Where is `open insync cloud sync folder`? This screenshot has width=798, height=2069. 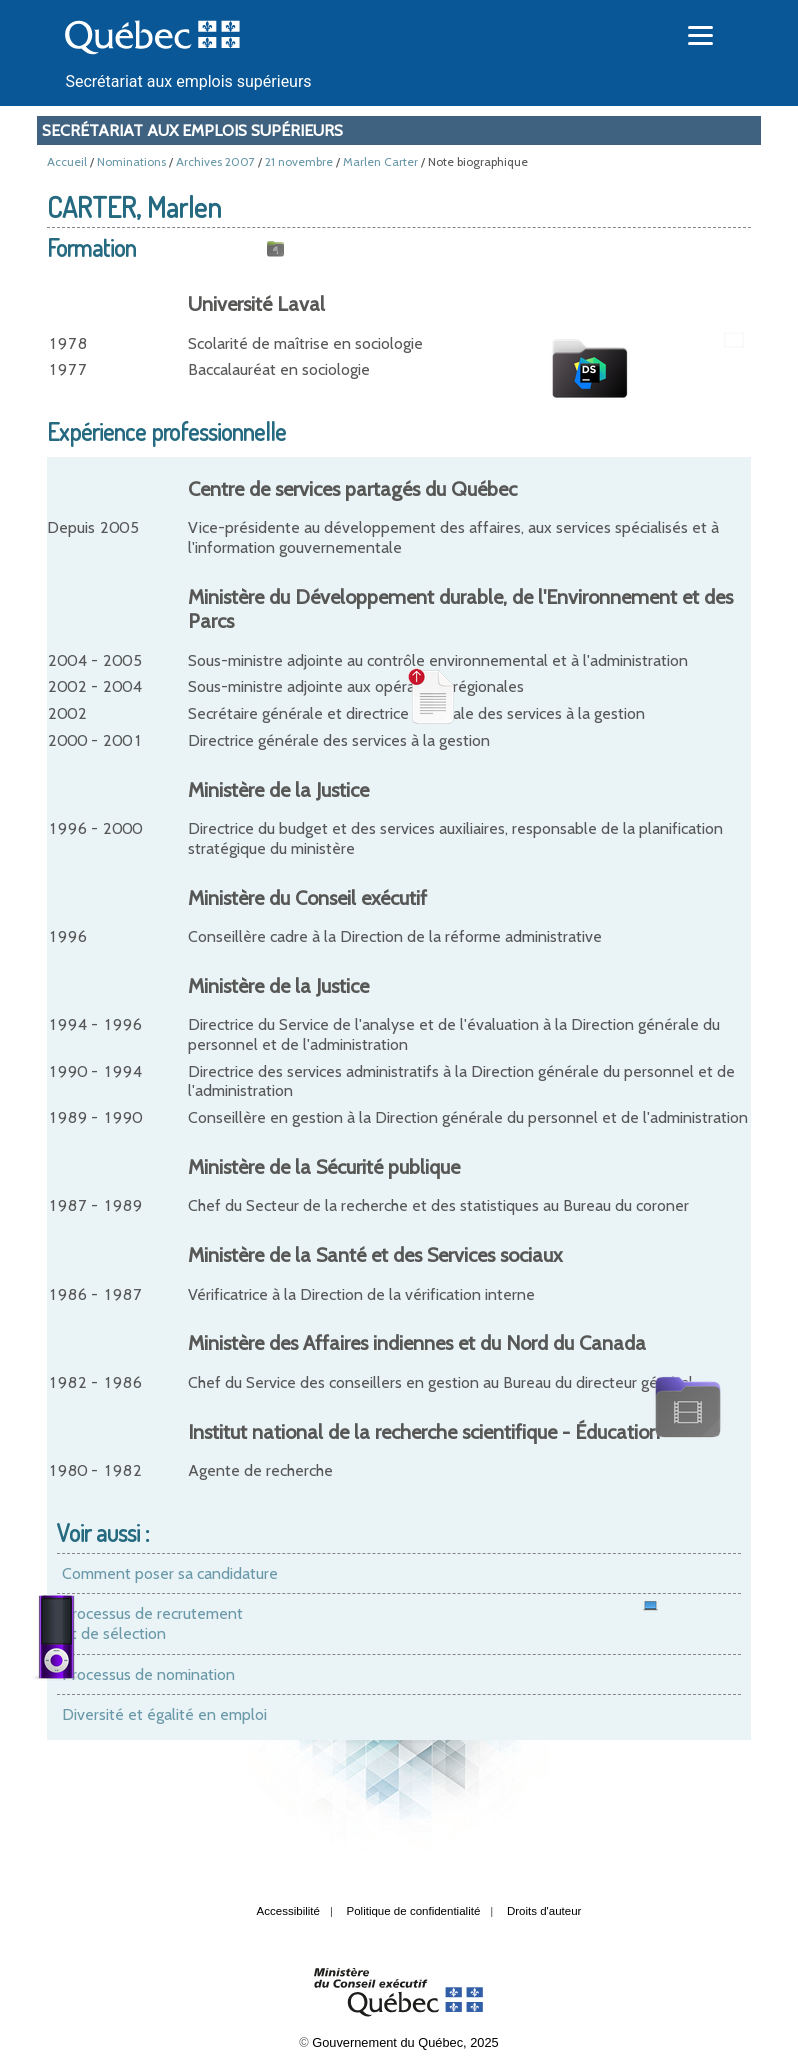
open insync cloud sync folder is located at coordinates (275, 248).